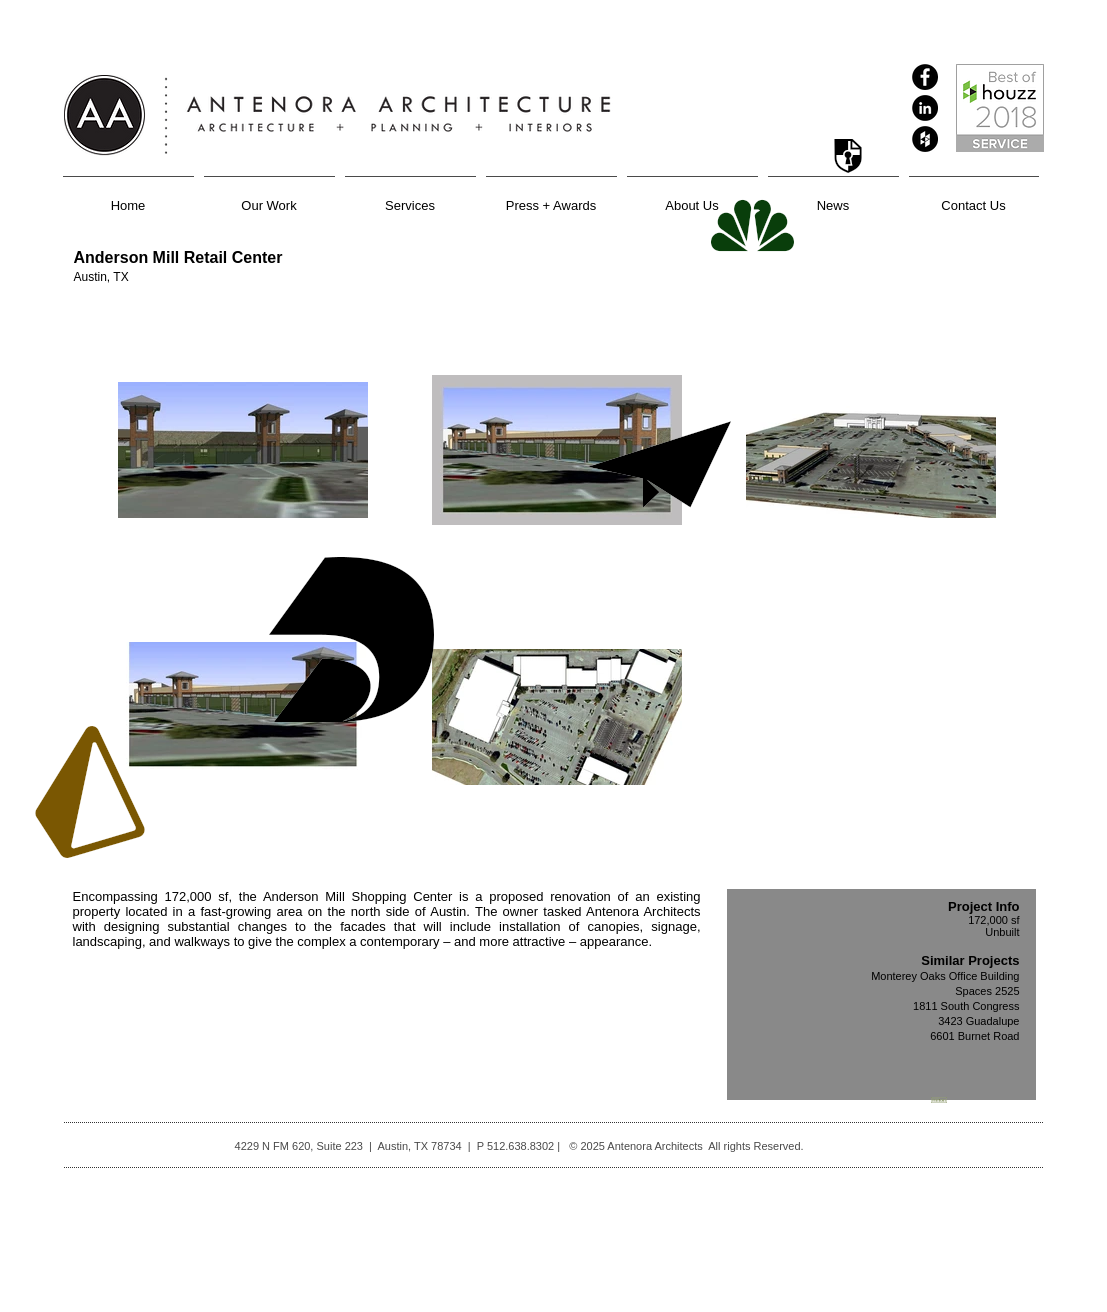 The height and width of the screenshot is (1312, 1107). Describe the element at coordinates (90, 792) in the screenshot. I see `open Prisma ORM documentation or dashboard` at that location.